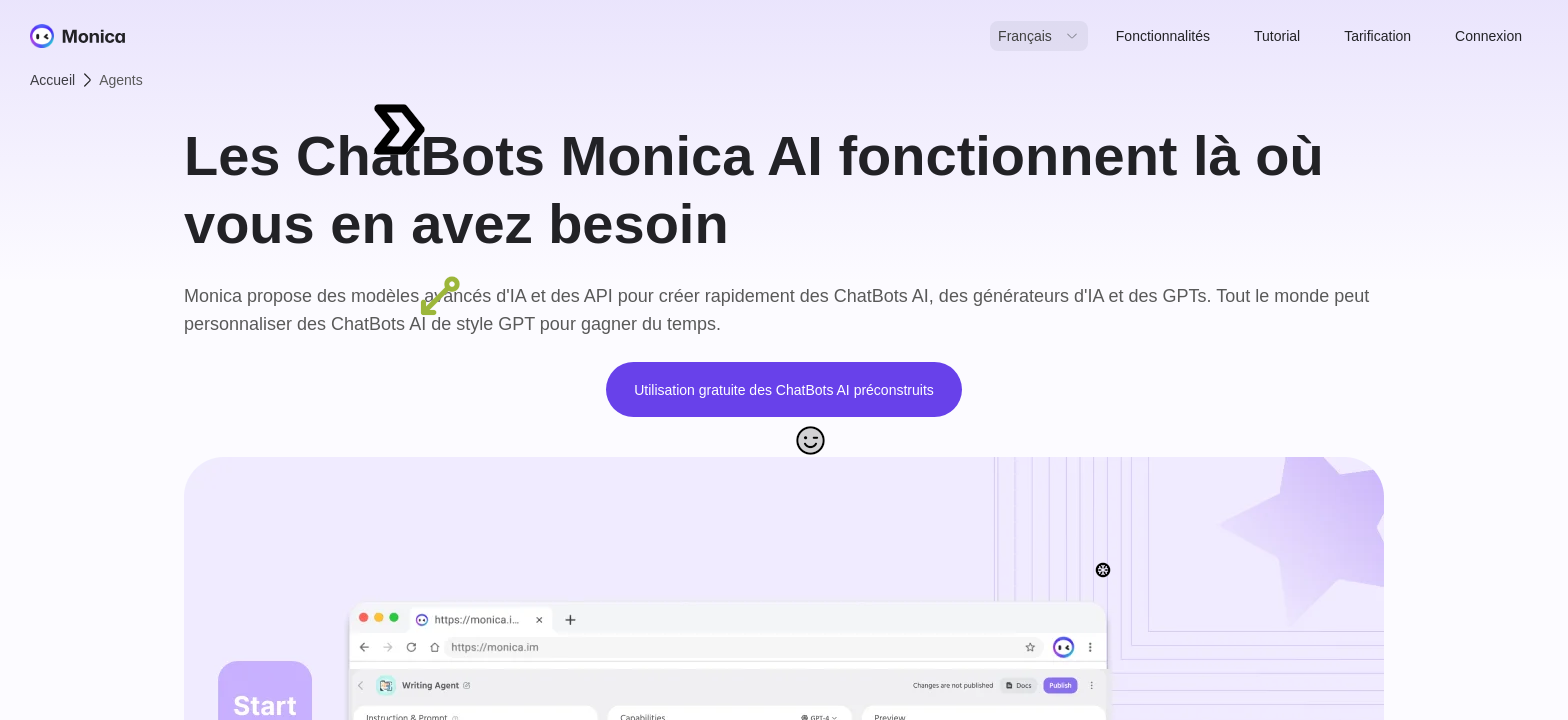 The width and height of the screenshot is (1568, 720). Describe the element at coordinates (399, 129) in the screenshot. I see `navigate to the next item or step` at that location.